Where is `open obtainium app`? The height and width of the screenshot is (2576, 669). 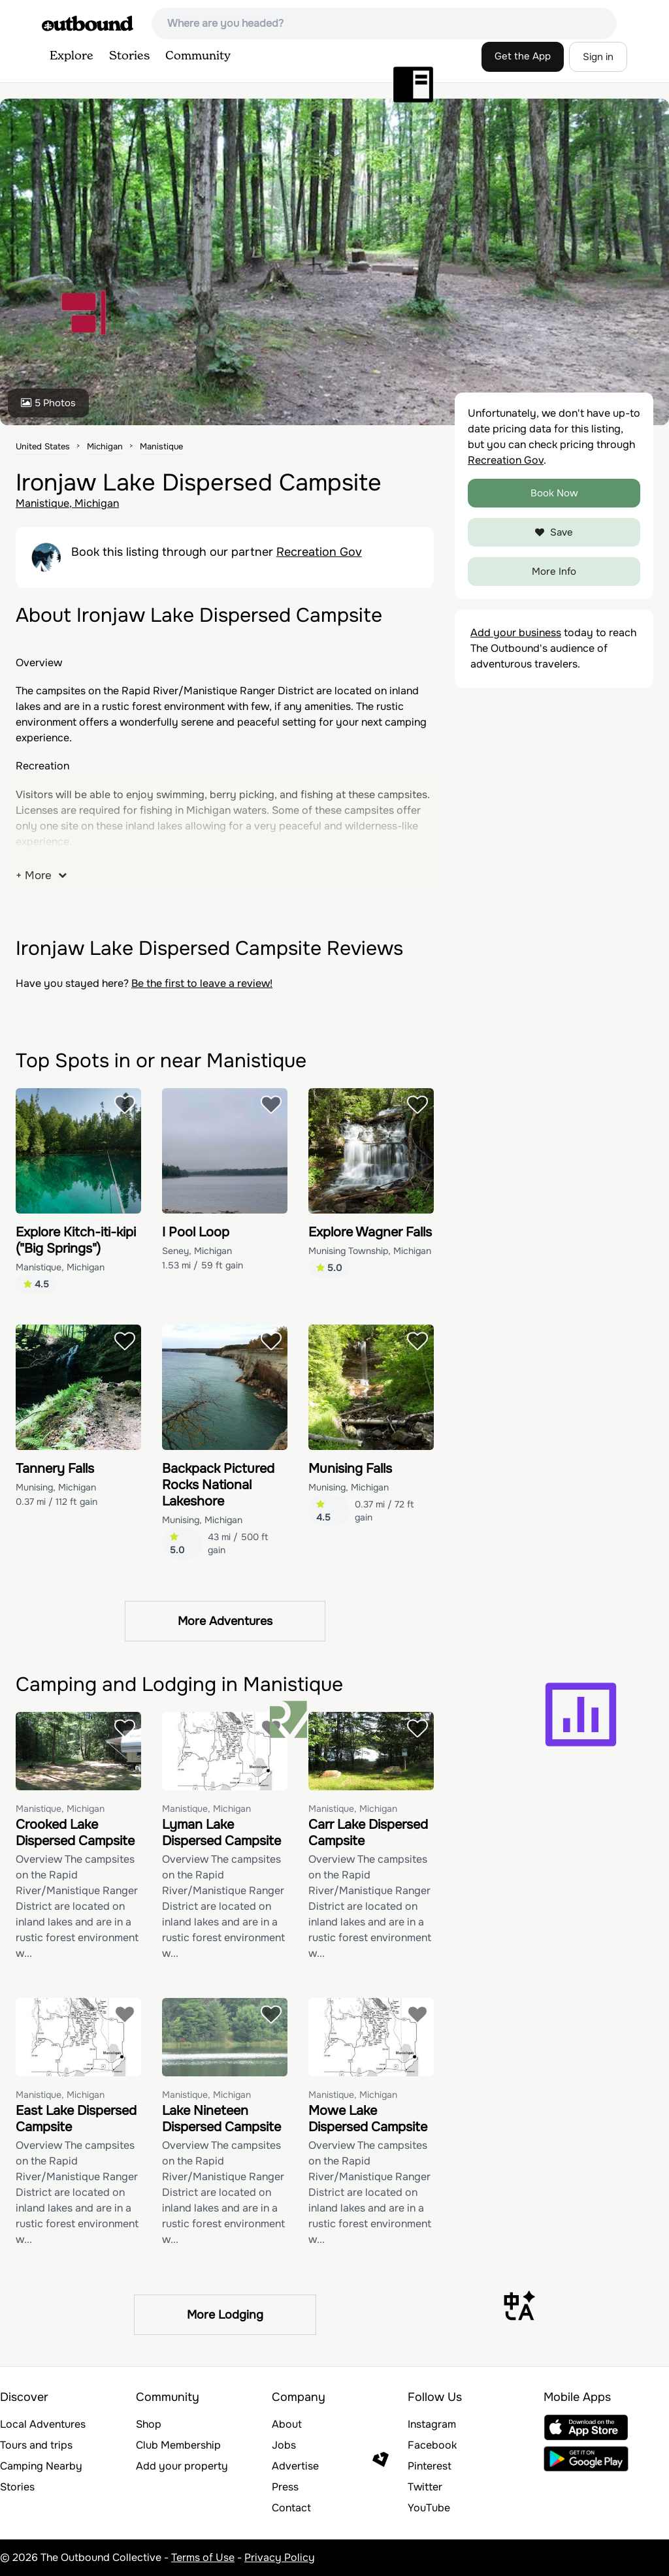
open obtainium app is located at coordinates (380, 2459).